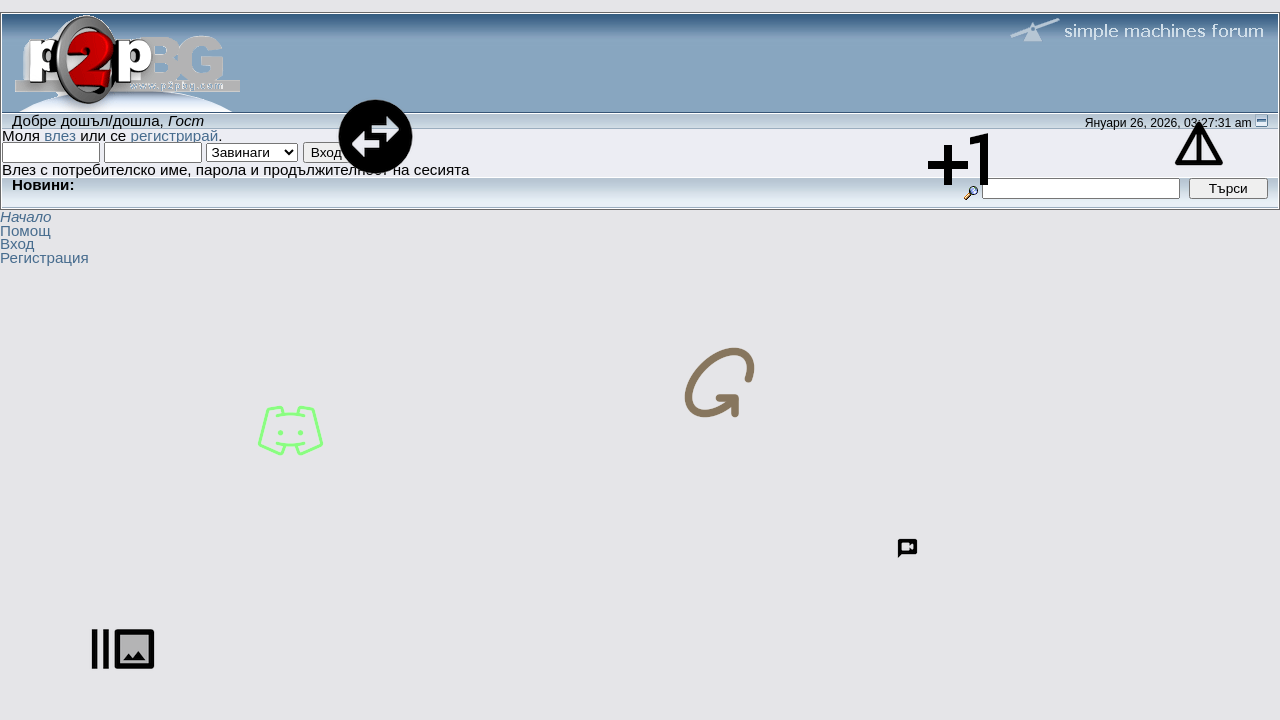 This screenshot has width=1280, height=720. I want to click on start a video chat, so click(907, 548).